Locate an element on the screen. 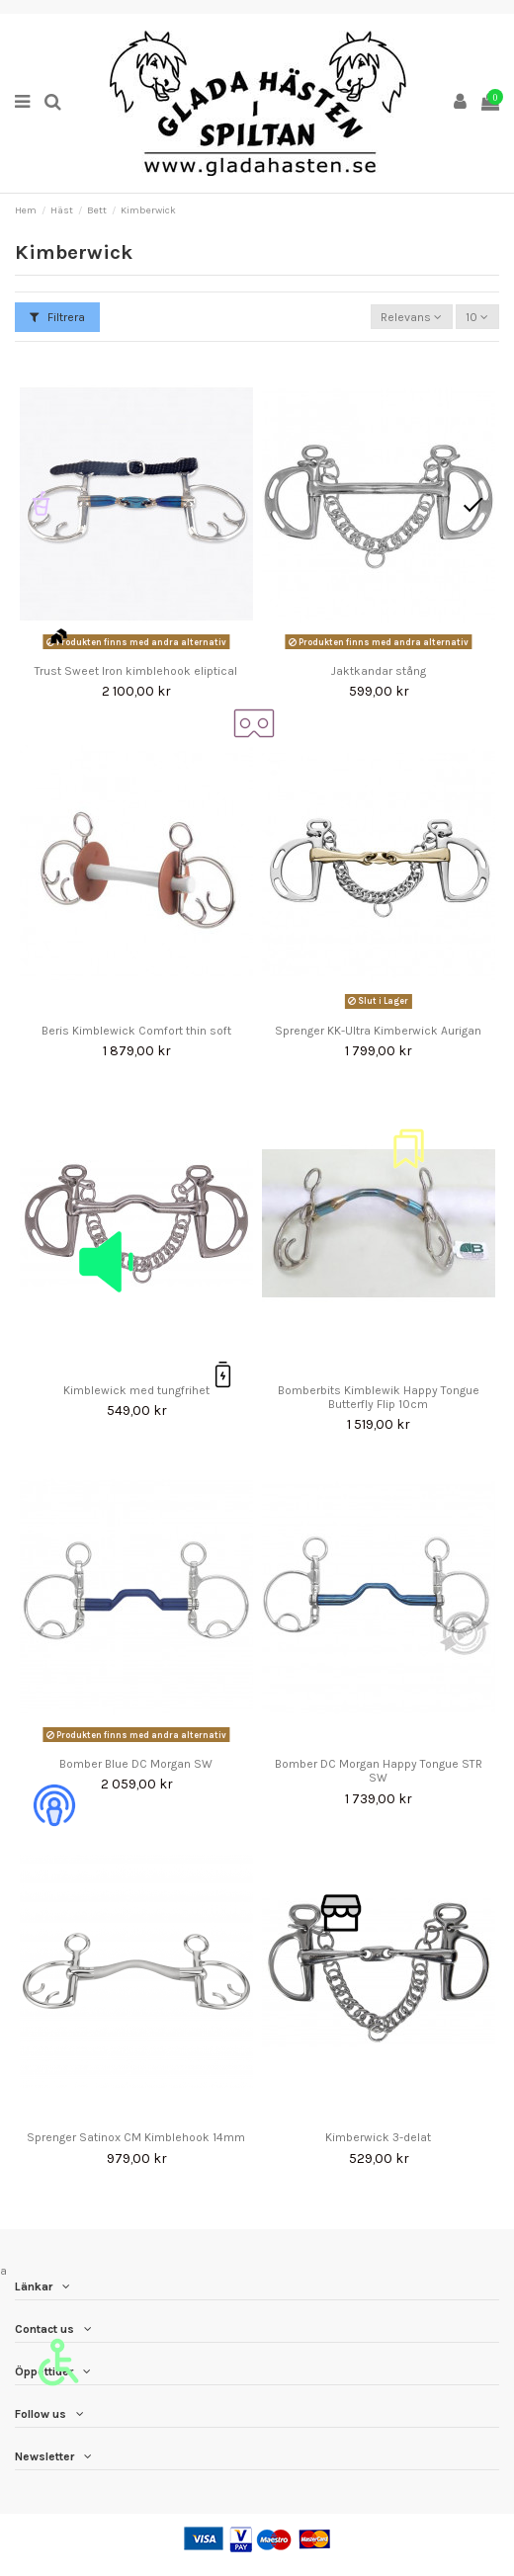 The width and height of the screenshot is (514, 2576). indicates device is currently charging is located at coordinates (222, 1374).